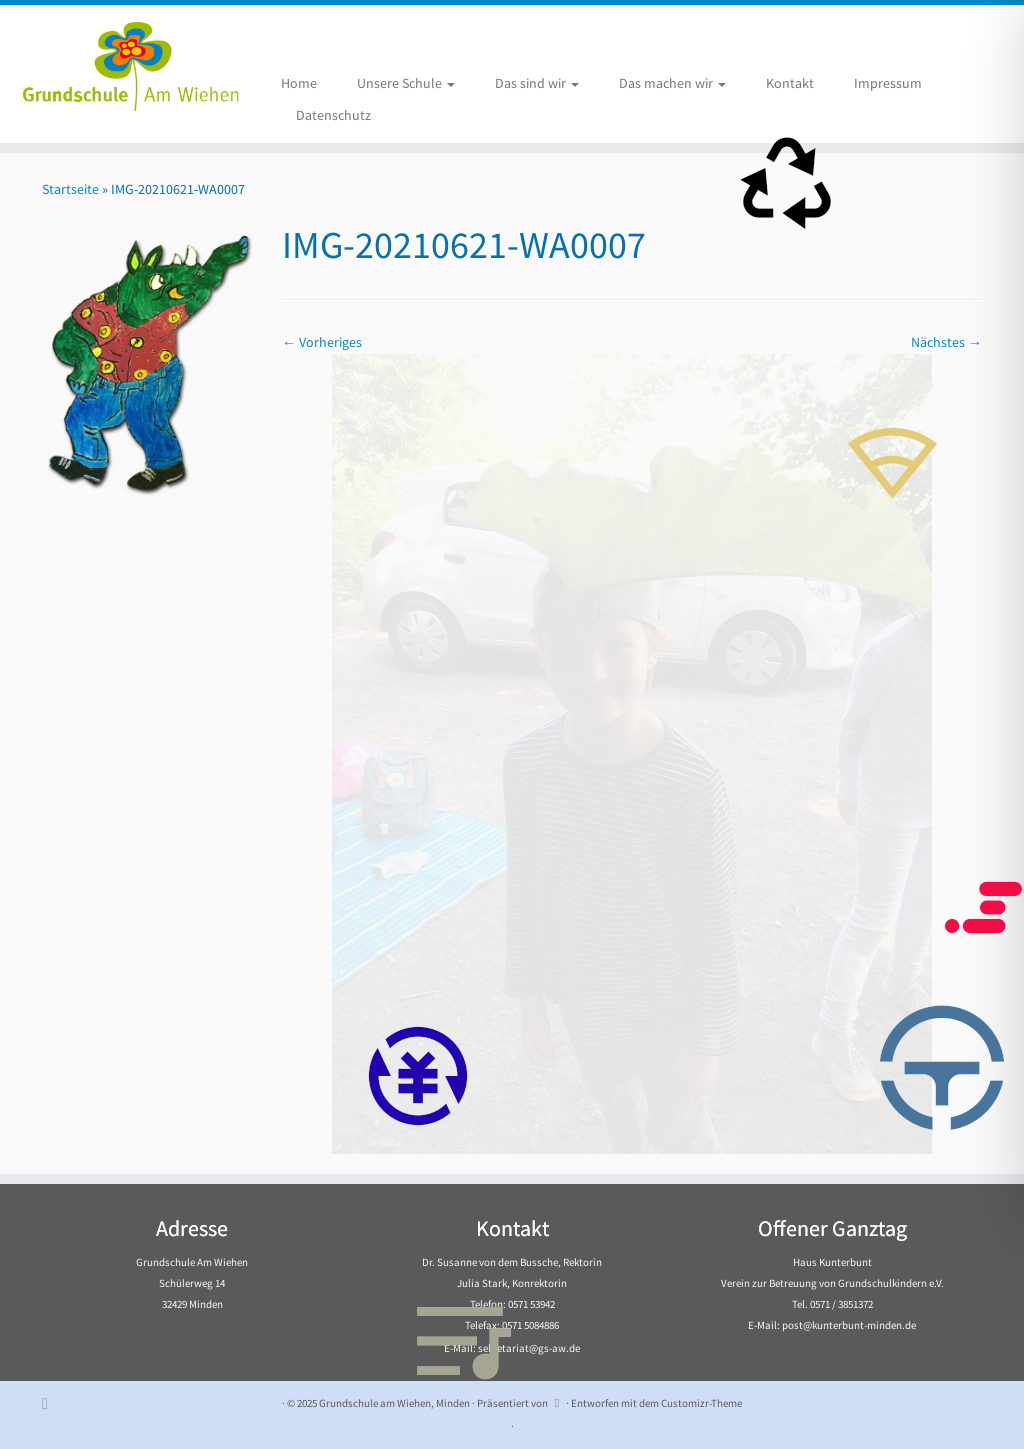 The width and height of the screenshot is (1024, 1449). What do you see at coordinates (942, 1068) in the screenshot?
I see `access driving or navigation mode` at bounding box center [942, 1068].